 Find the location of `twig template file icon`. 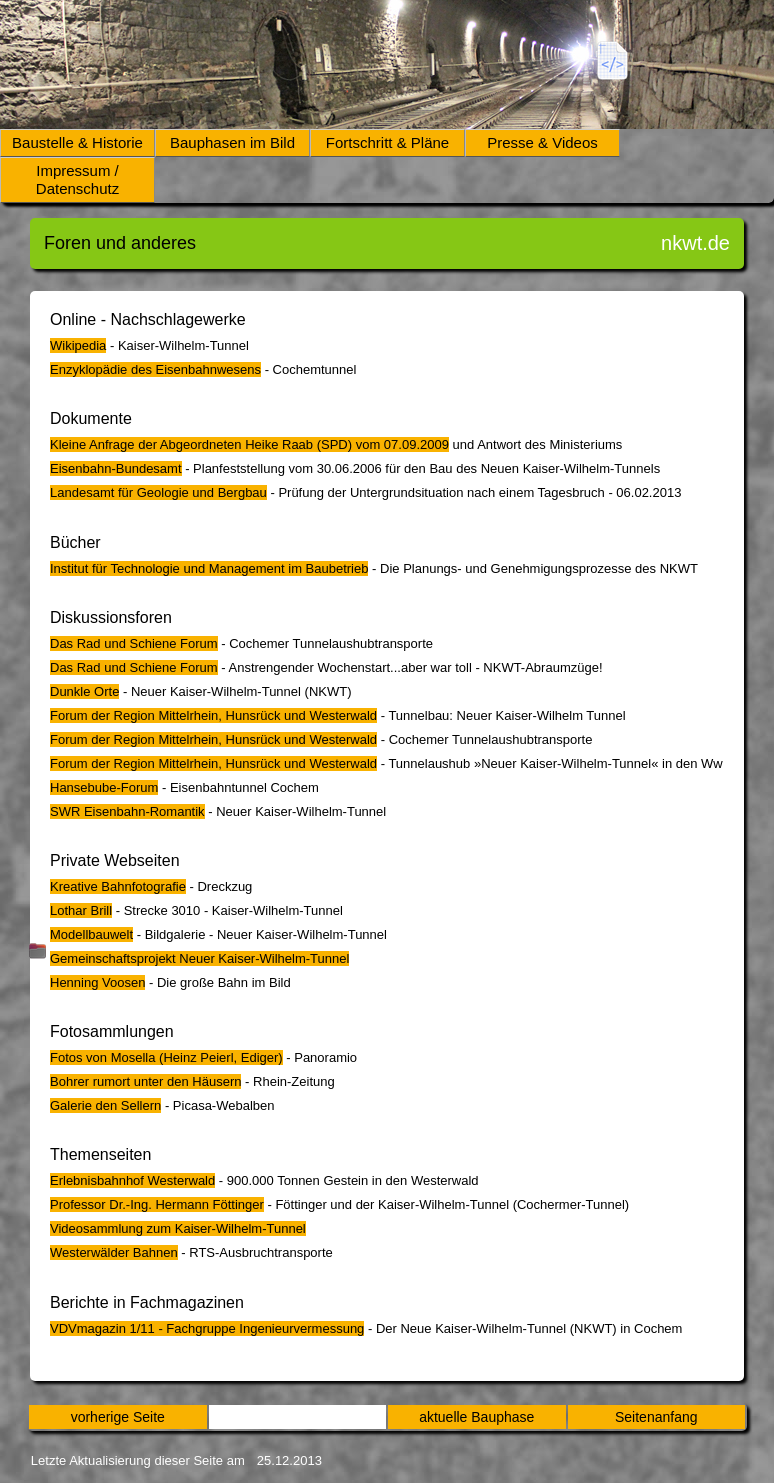

twig template file icon is located at coordinates (612, 60).